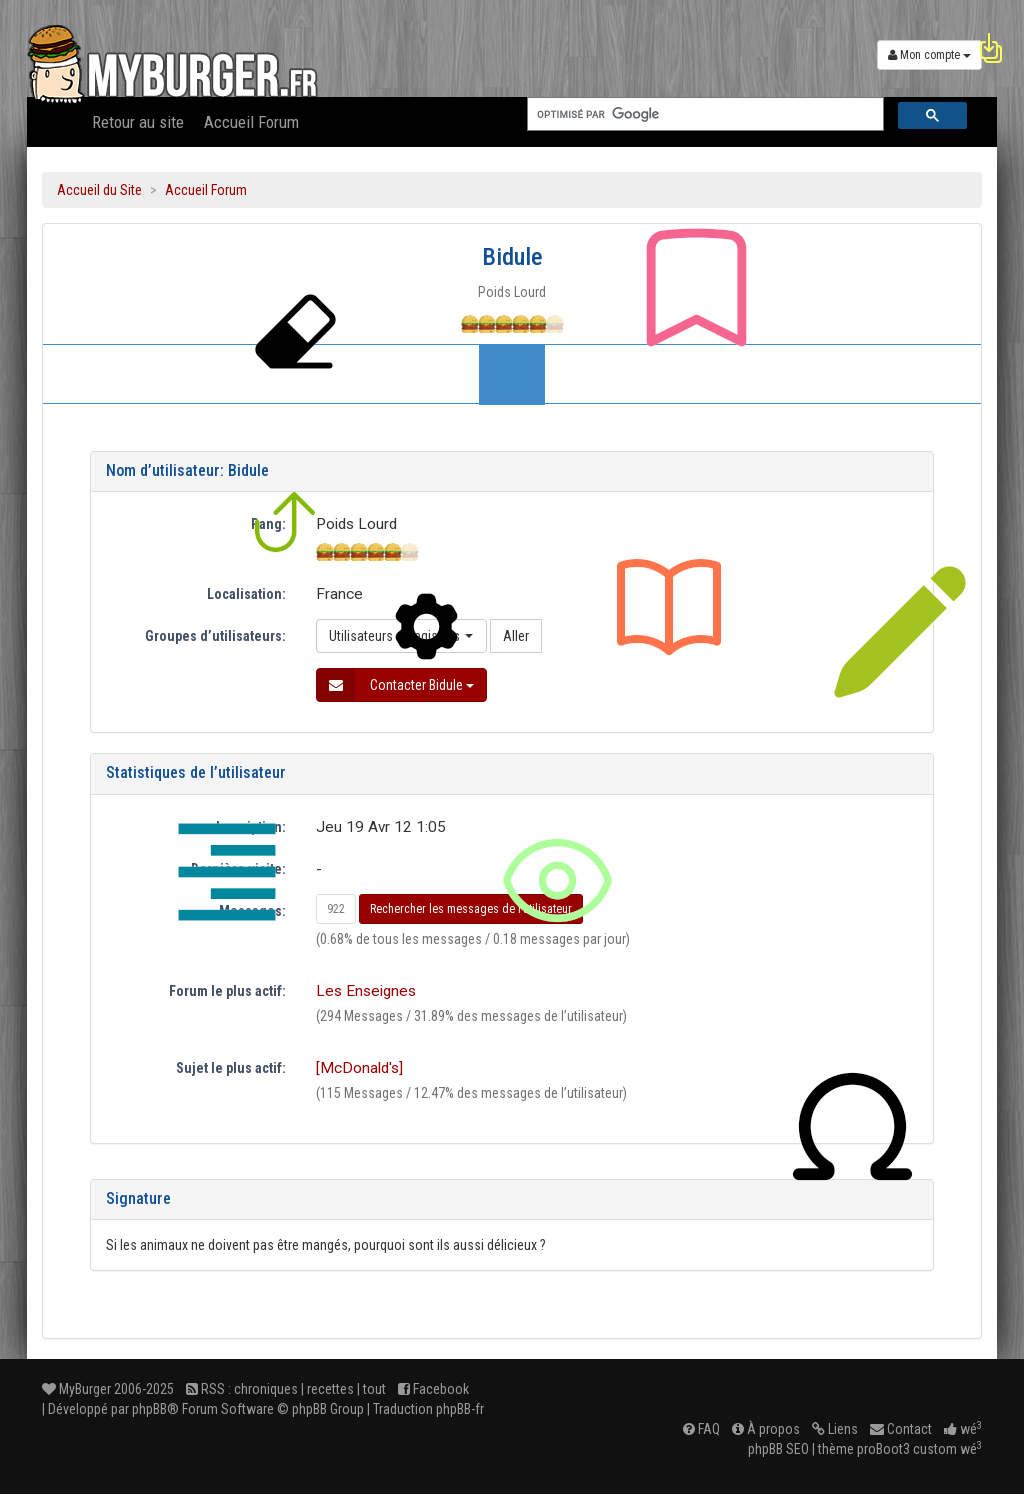 The image size is (1024, 1494). Describe the element at coordinates (696, 287) in the screenshot. I see `save this item for later` at that location.